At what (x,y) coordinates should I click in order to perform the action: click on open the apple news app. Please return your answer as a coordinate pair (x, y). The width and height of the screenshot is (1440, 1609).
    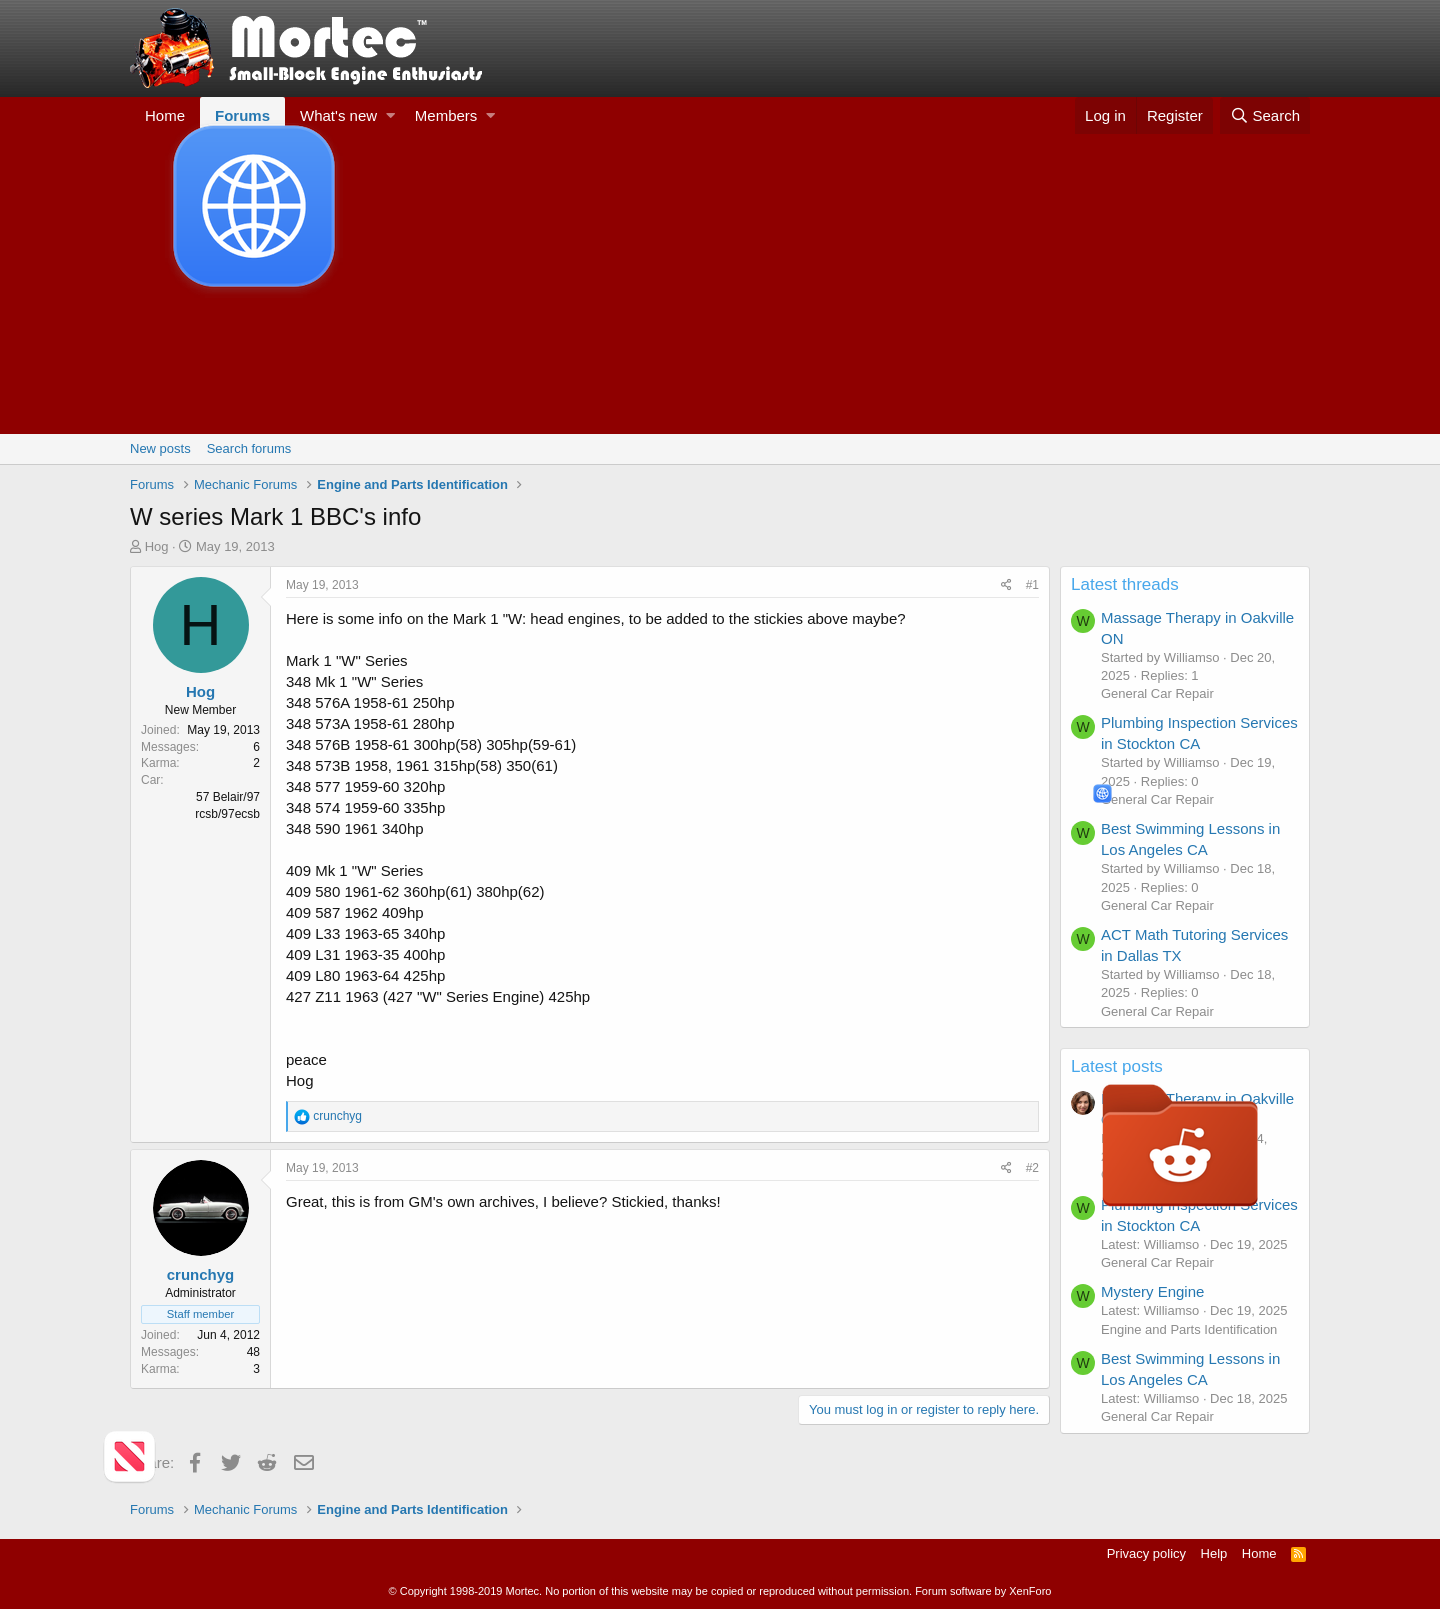
    Looking at the image, I should click on (129, 1456).